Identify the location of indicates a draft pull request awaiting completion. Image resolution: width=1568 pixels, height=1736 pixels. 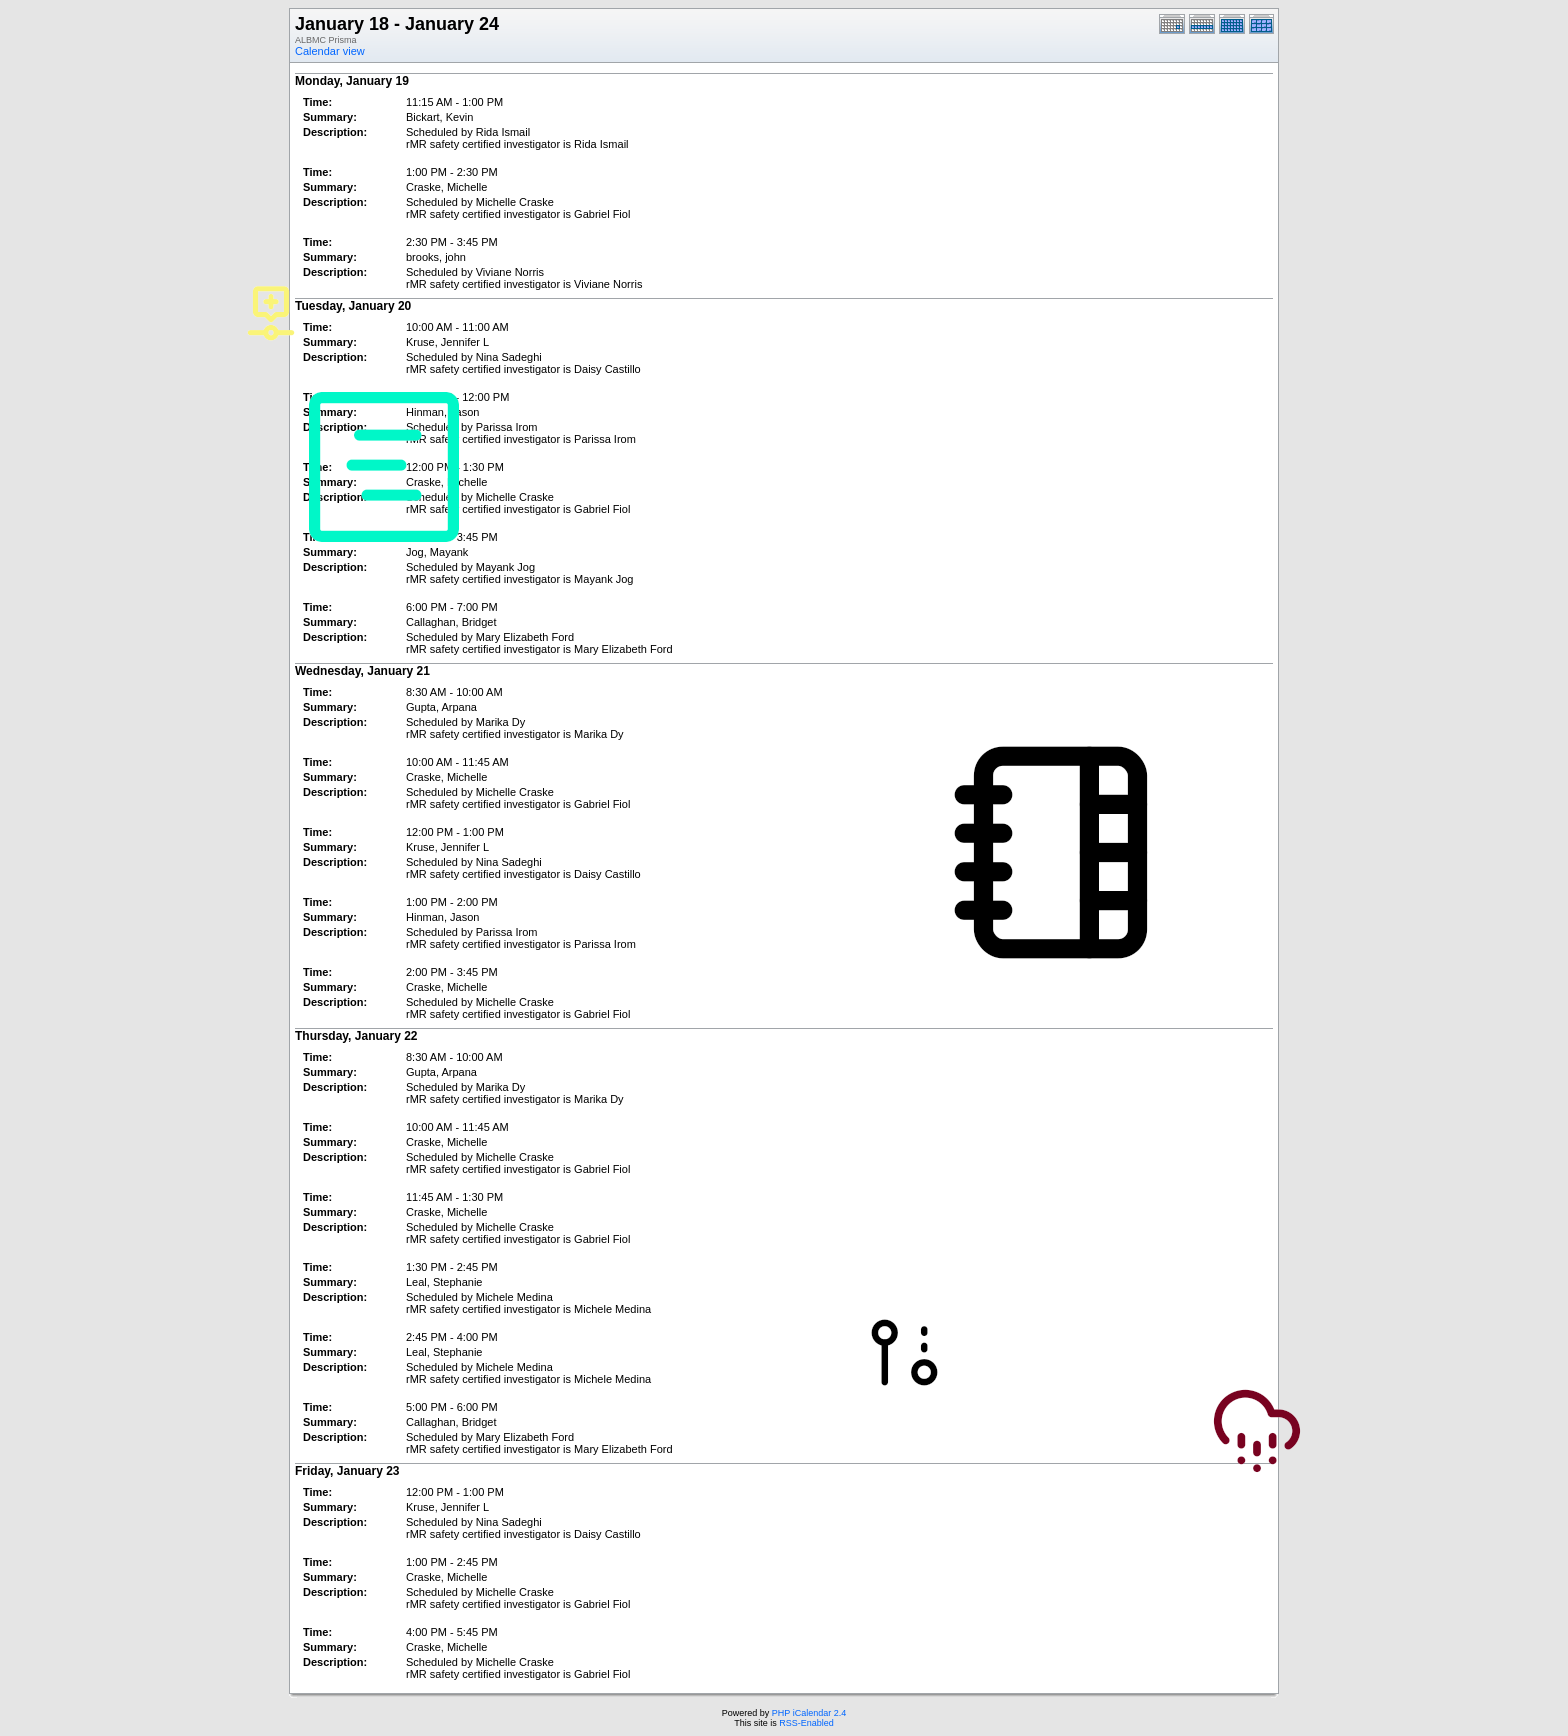
(904, 1352).